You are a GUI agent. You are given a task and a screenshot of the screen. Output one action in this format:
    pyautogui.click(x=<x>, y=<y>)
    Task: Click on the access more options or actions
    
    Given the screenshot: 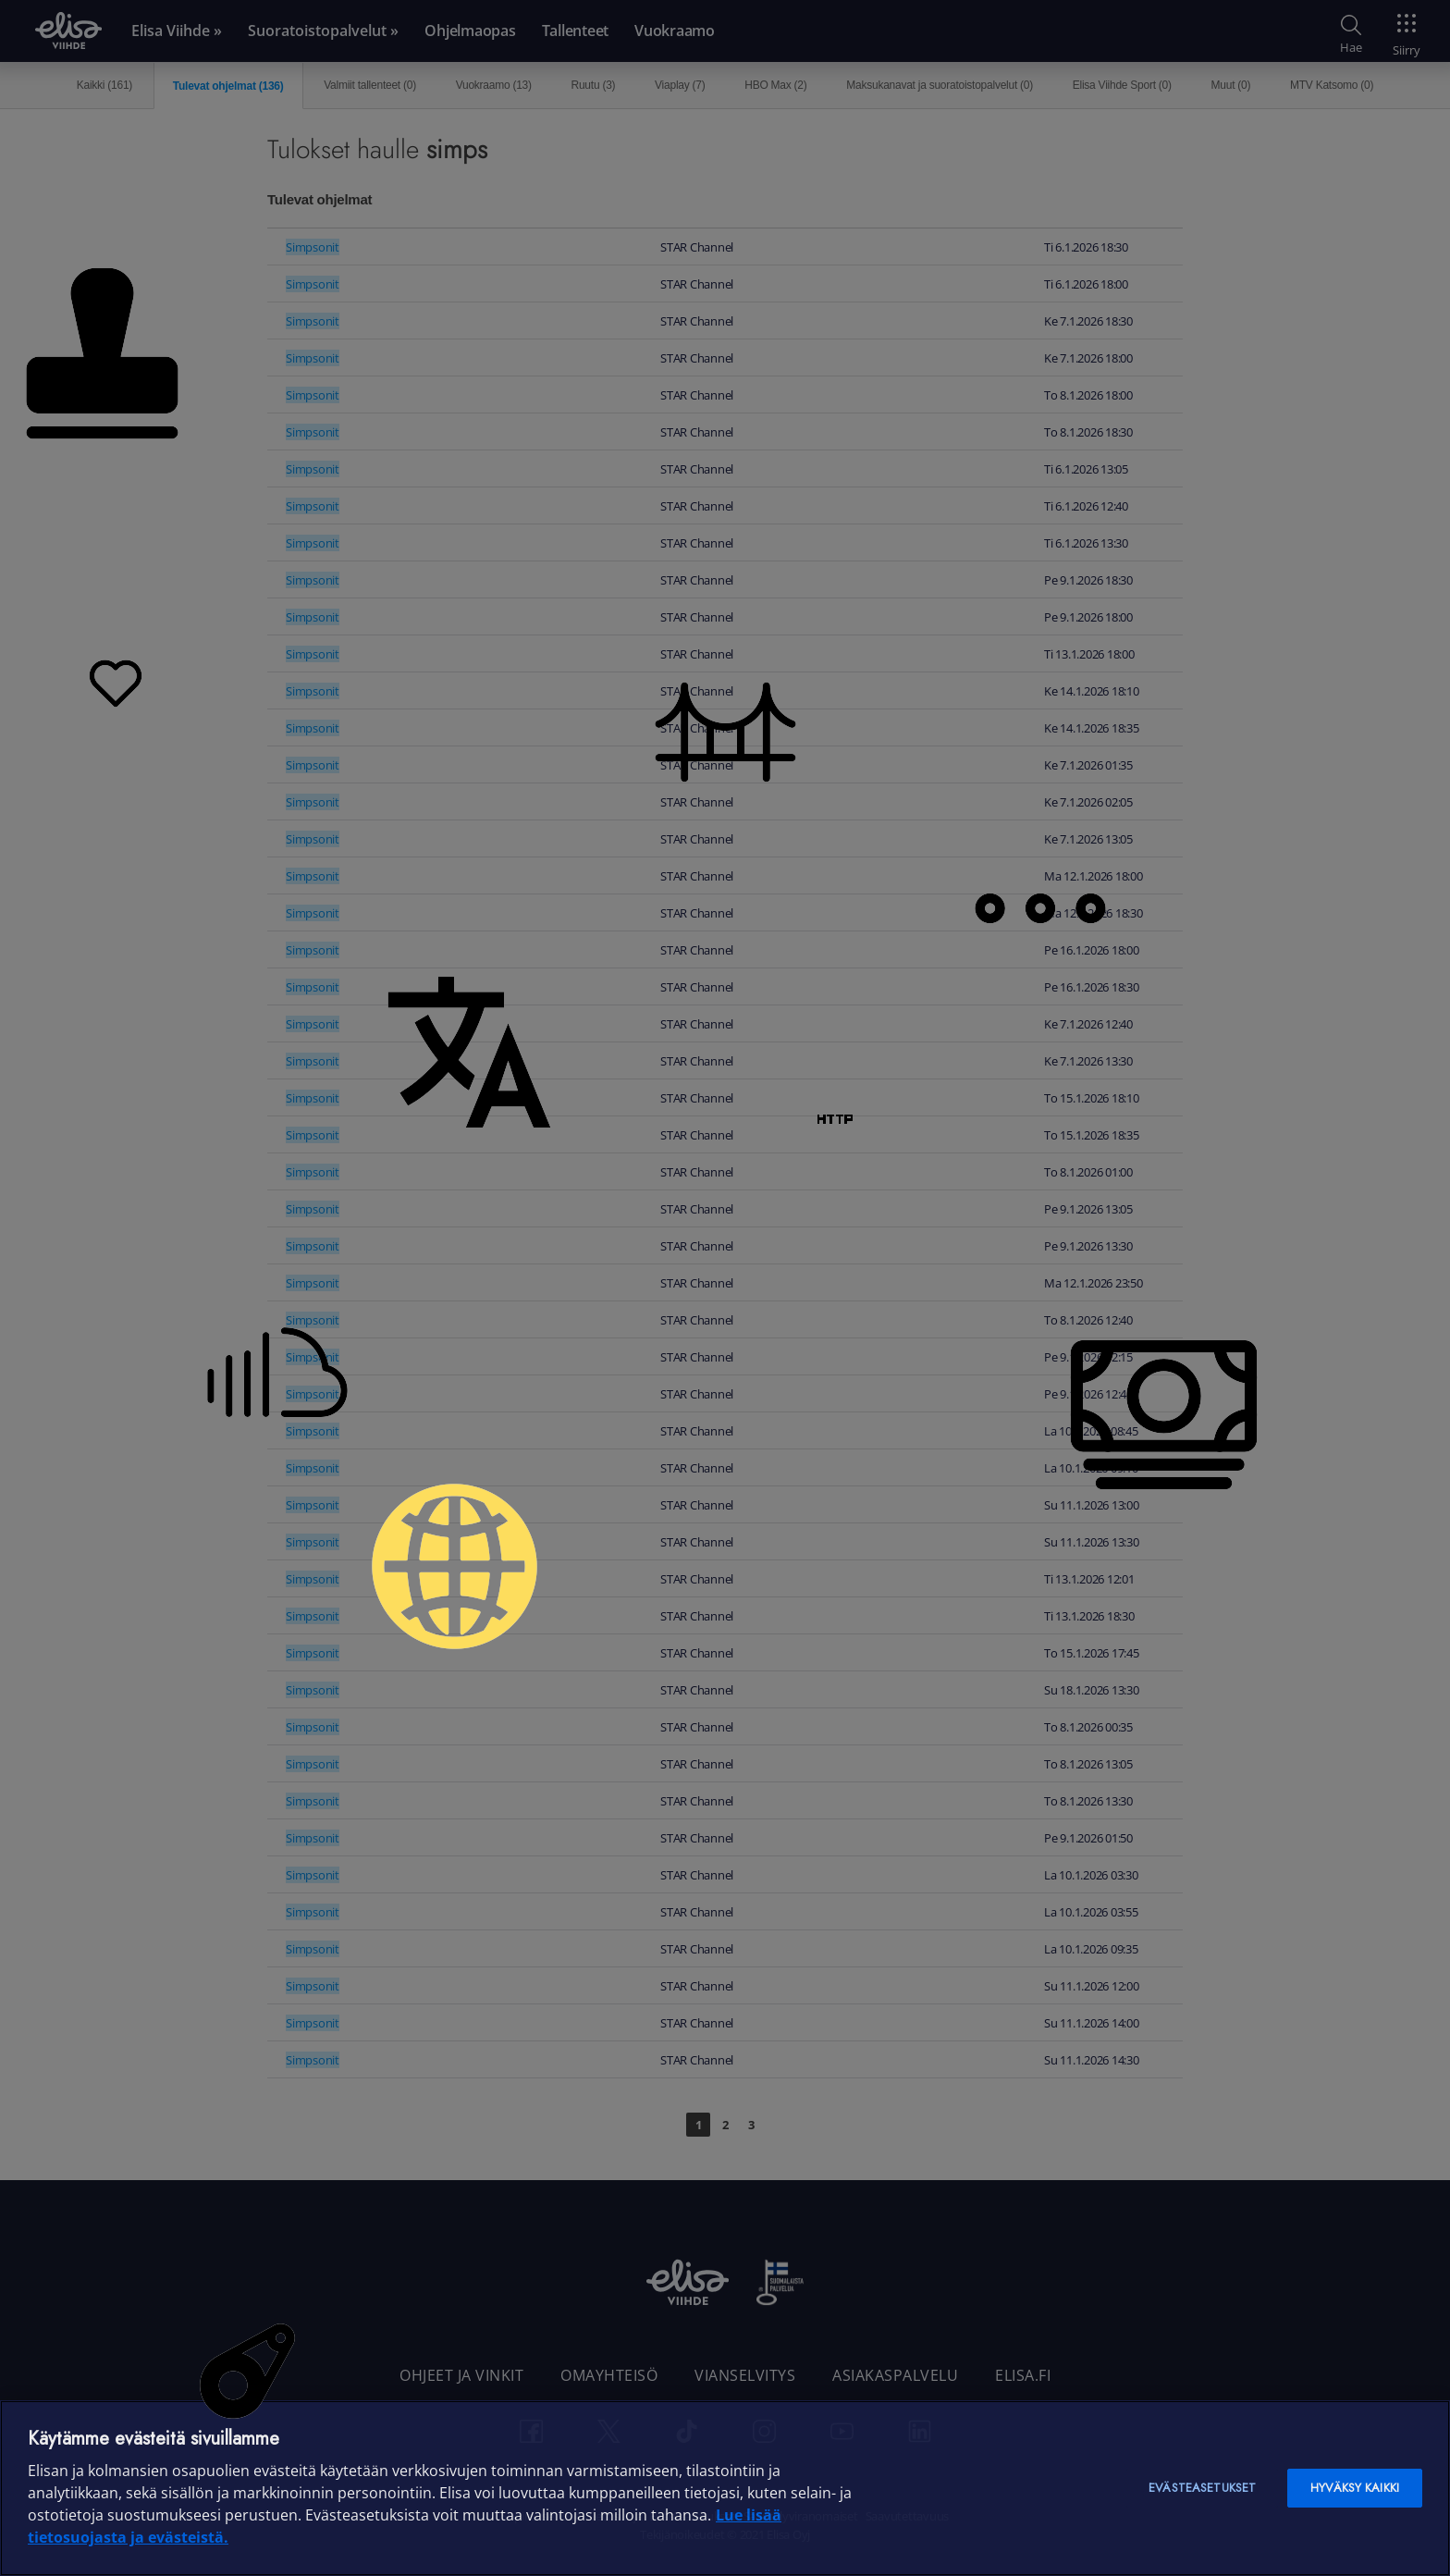 What is the action you would take?
    pyautogui.click(x=1040, y=908)
    